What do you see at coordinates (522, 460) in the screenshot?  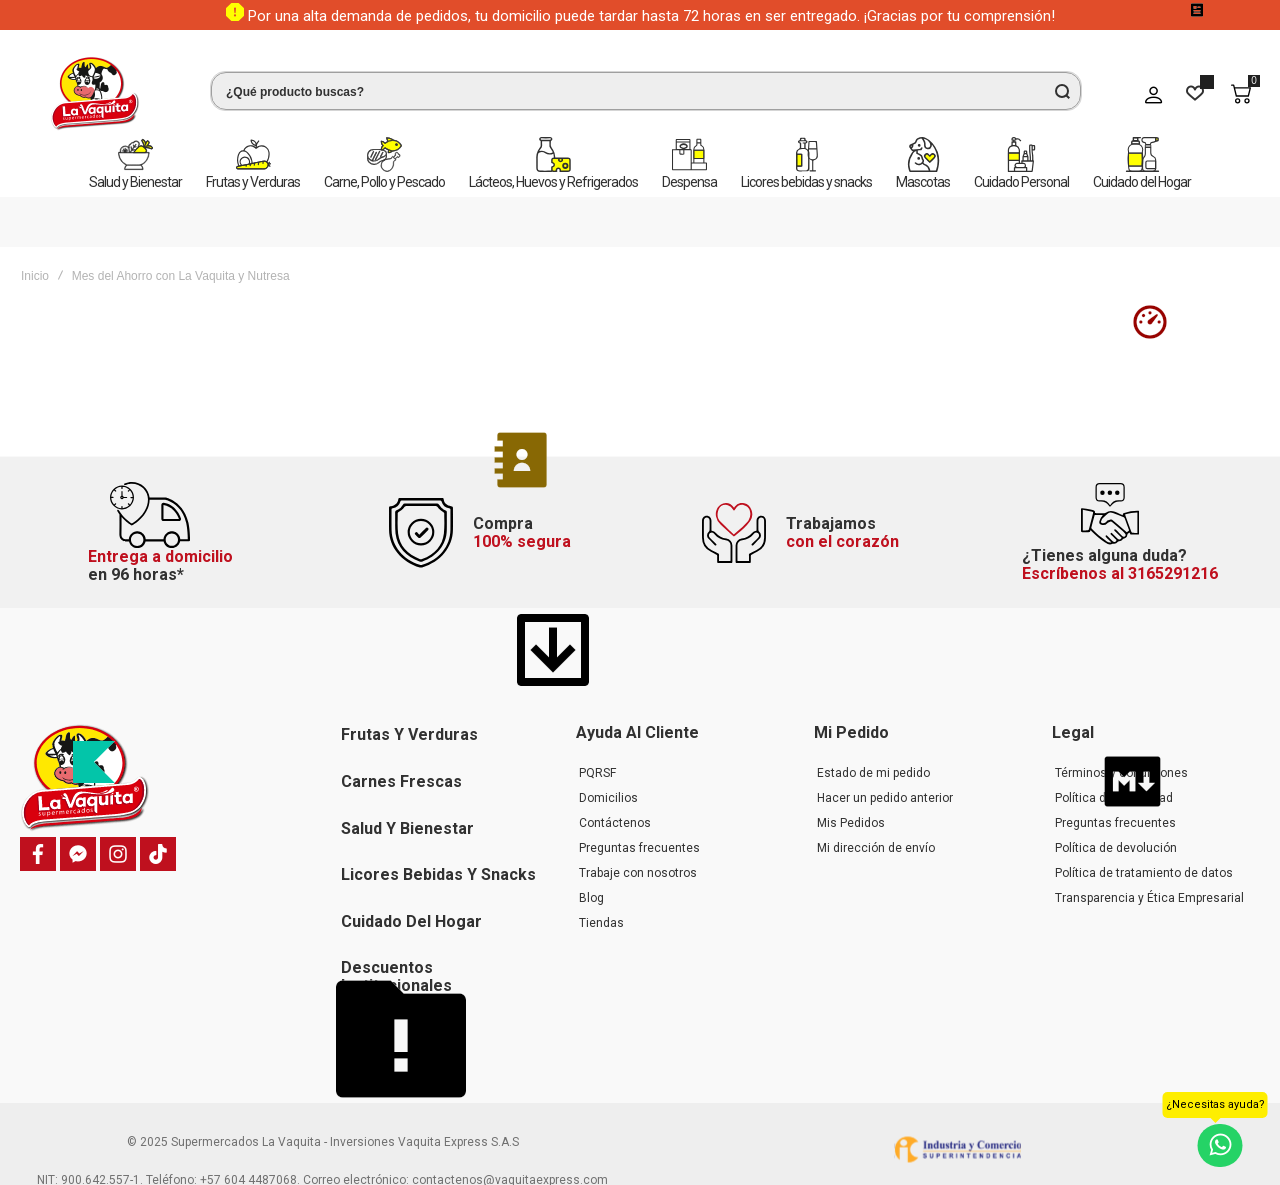 I see `open your contacts list` at bounding box center [522, 460].